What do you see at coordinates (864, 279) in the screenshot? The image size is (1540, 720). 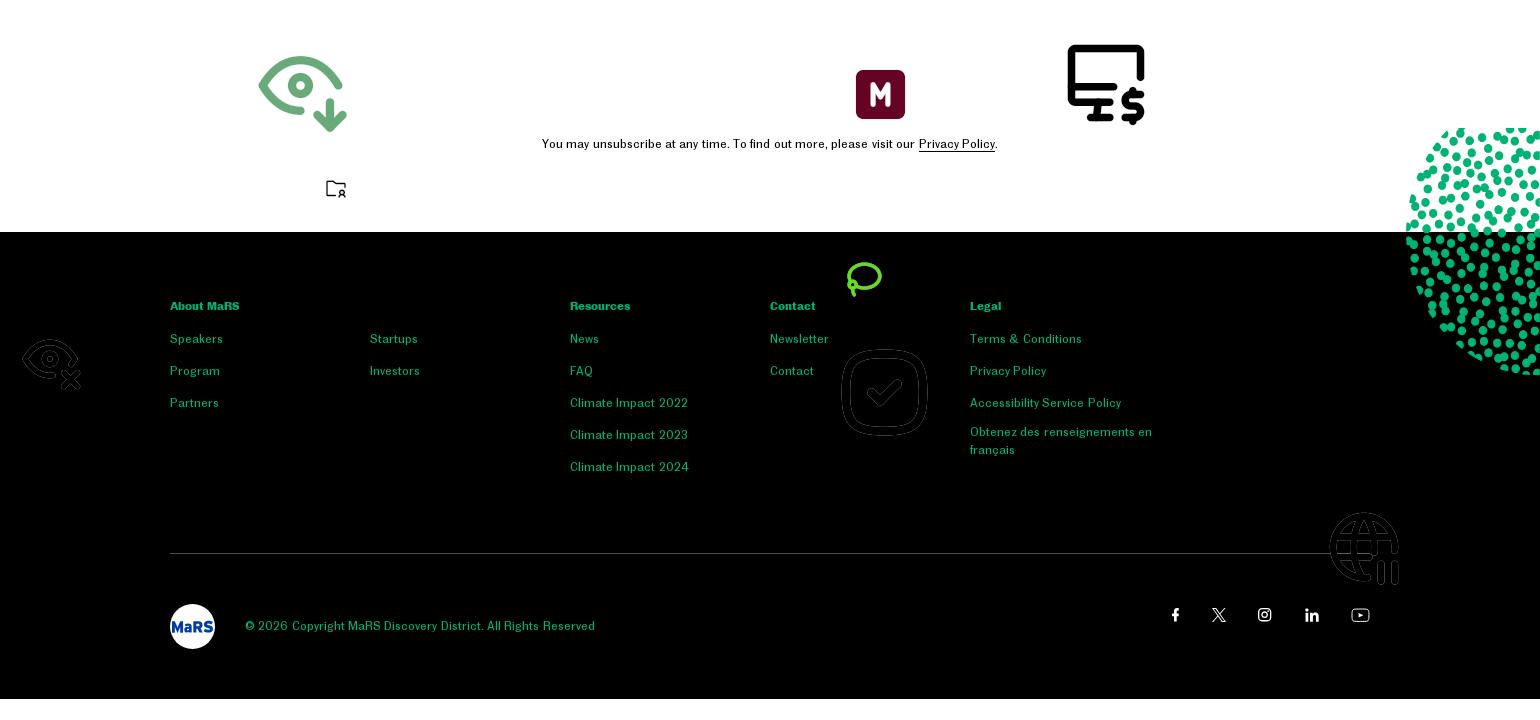 I see `select an irregular or freeform area` at bounding box center [864, 279].